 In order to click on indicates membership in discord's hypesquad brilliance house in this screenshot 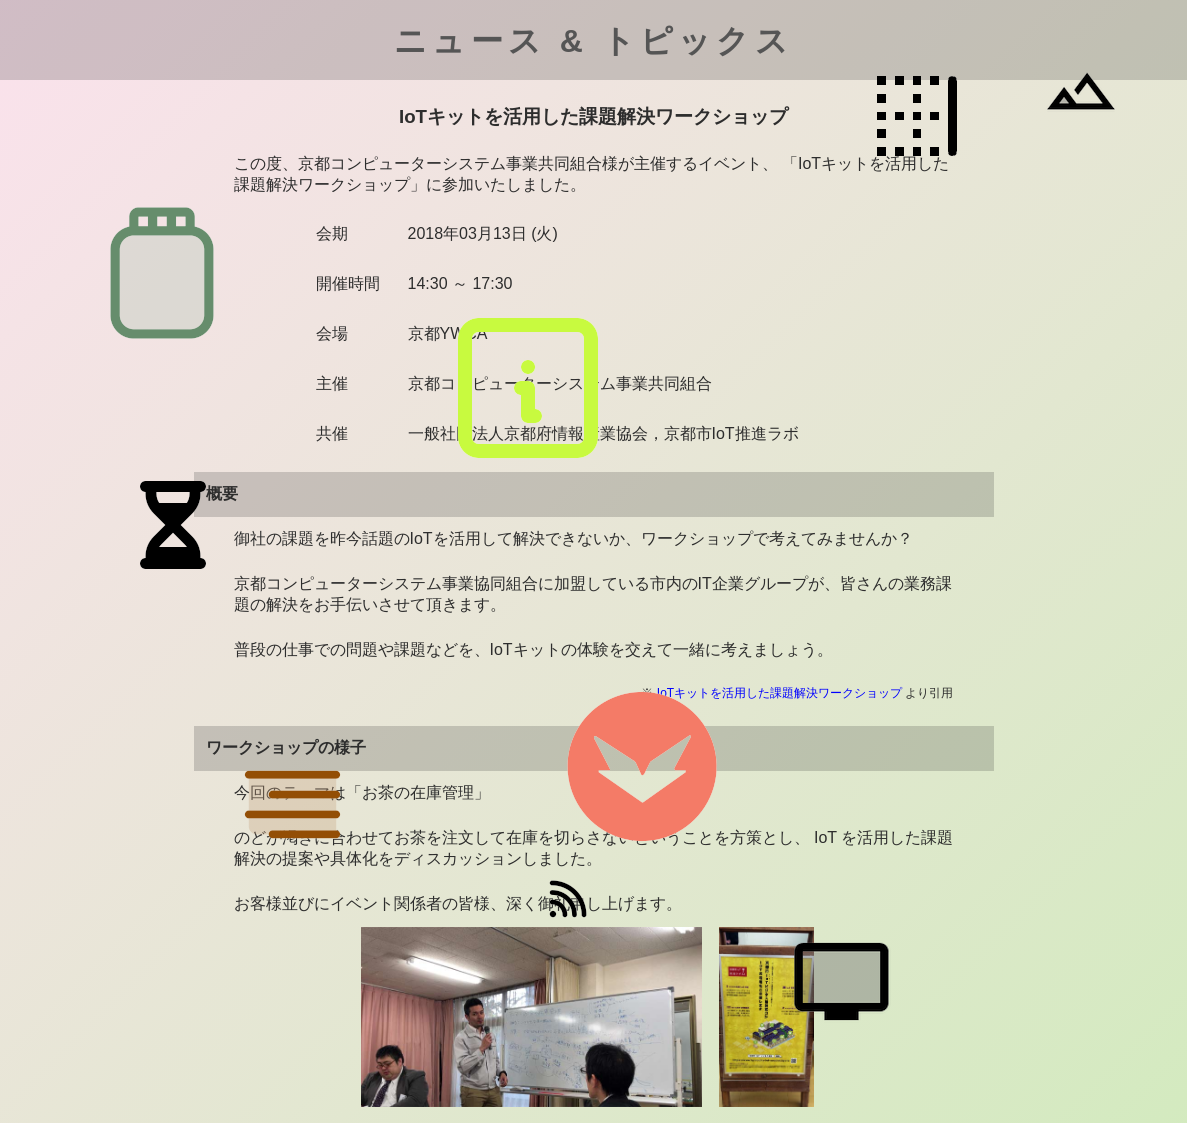, I will do `click(642, 766)`.